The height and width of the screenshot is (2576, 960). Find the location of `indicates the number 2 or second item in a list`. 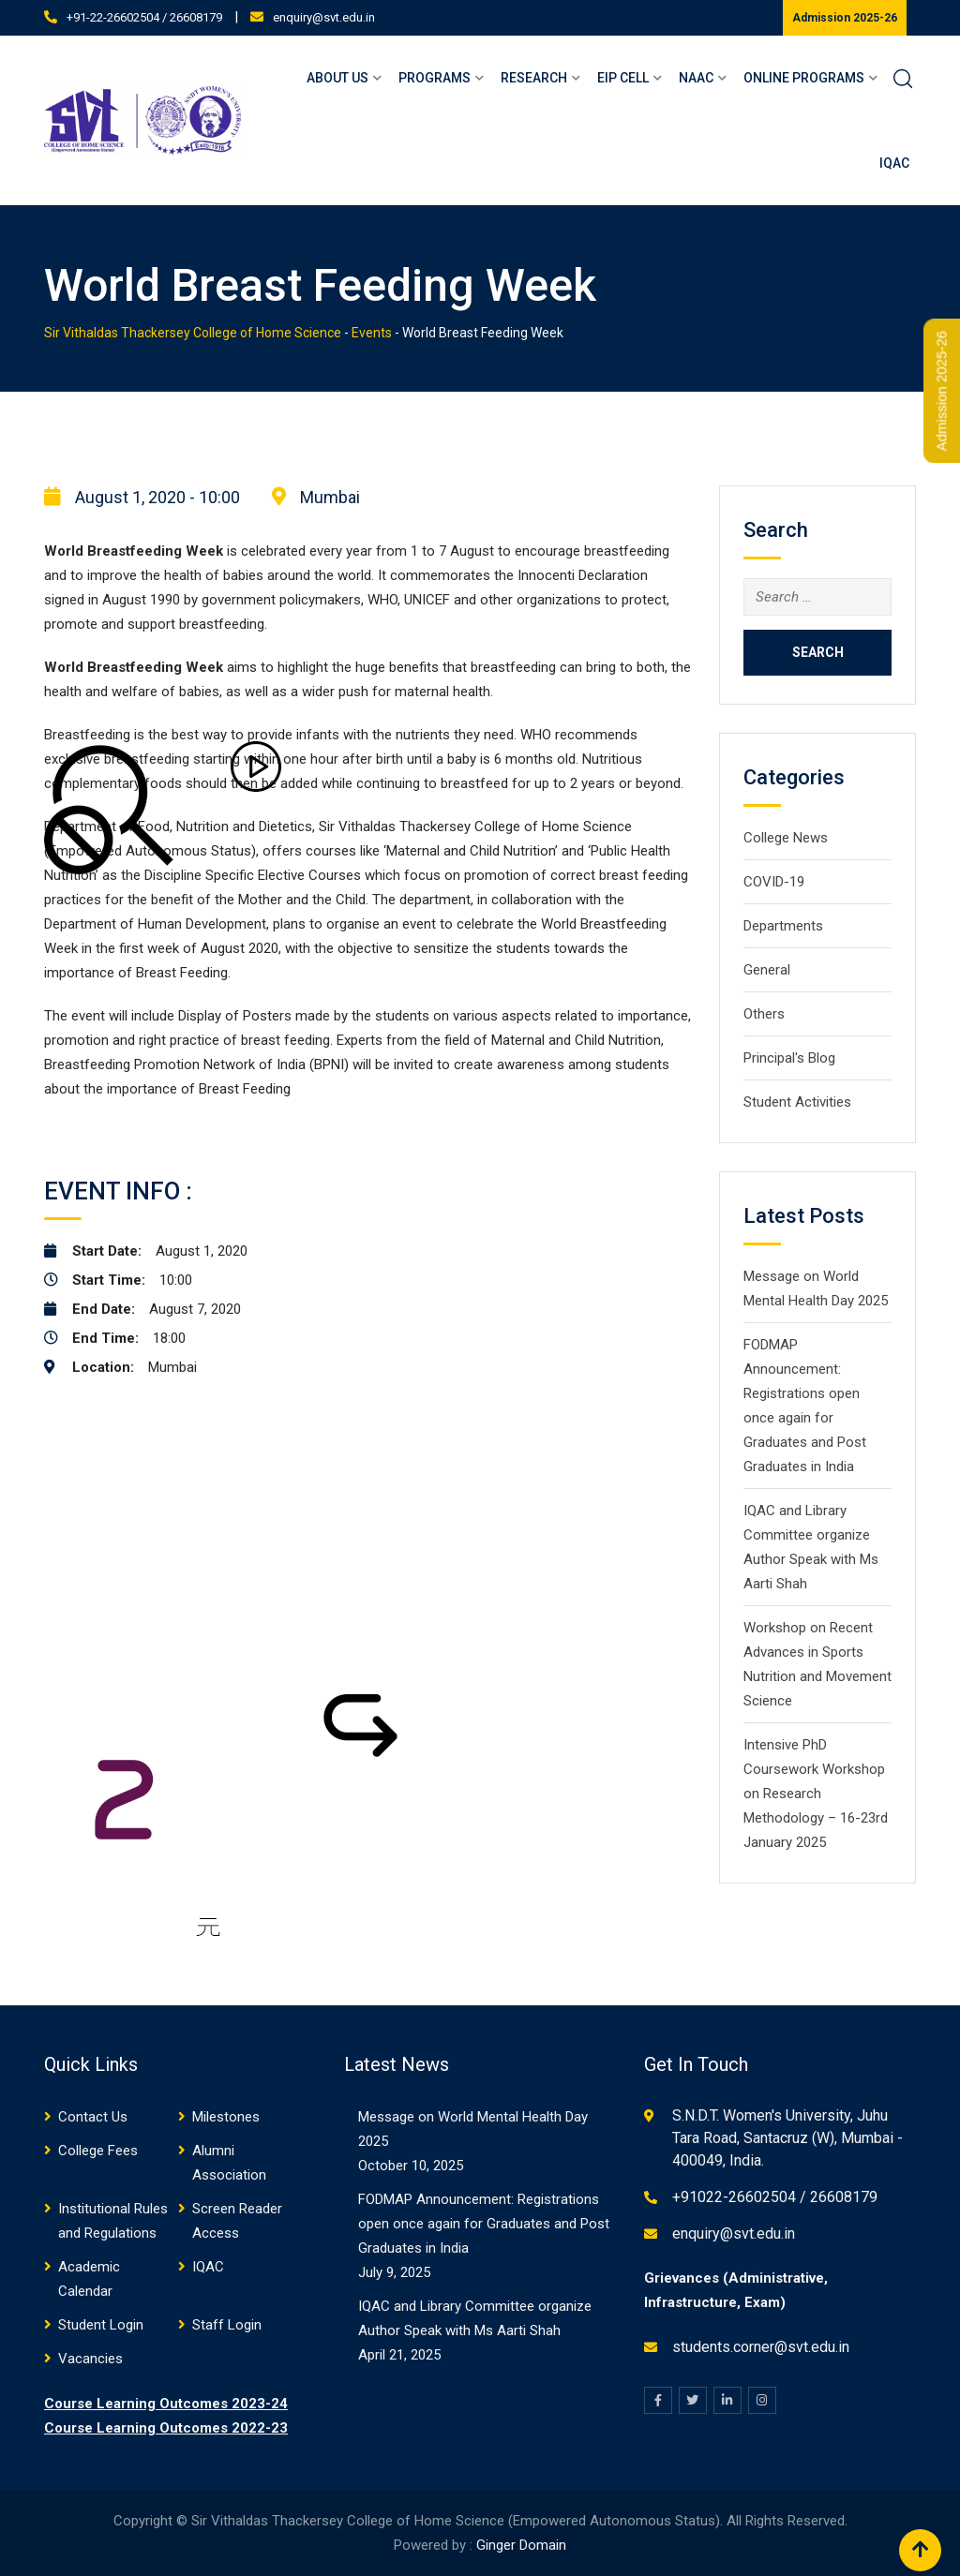

indicates the number 2 or second item in a list is located at coordinates (123, 1799).